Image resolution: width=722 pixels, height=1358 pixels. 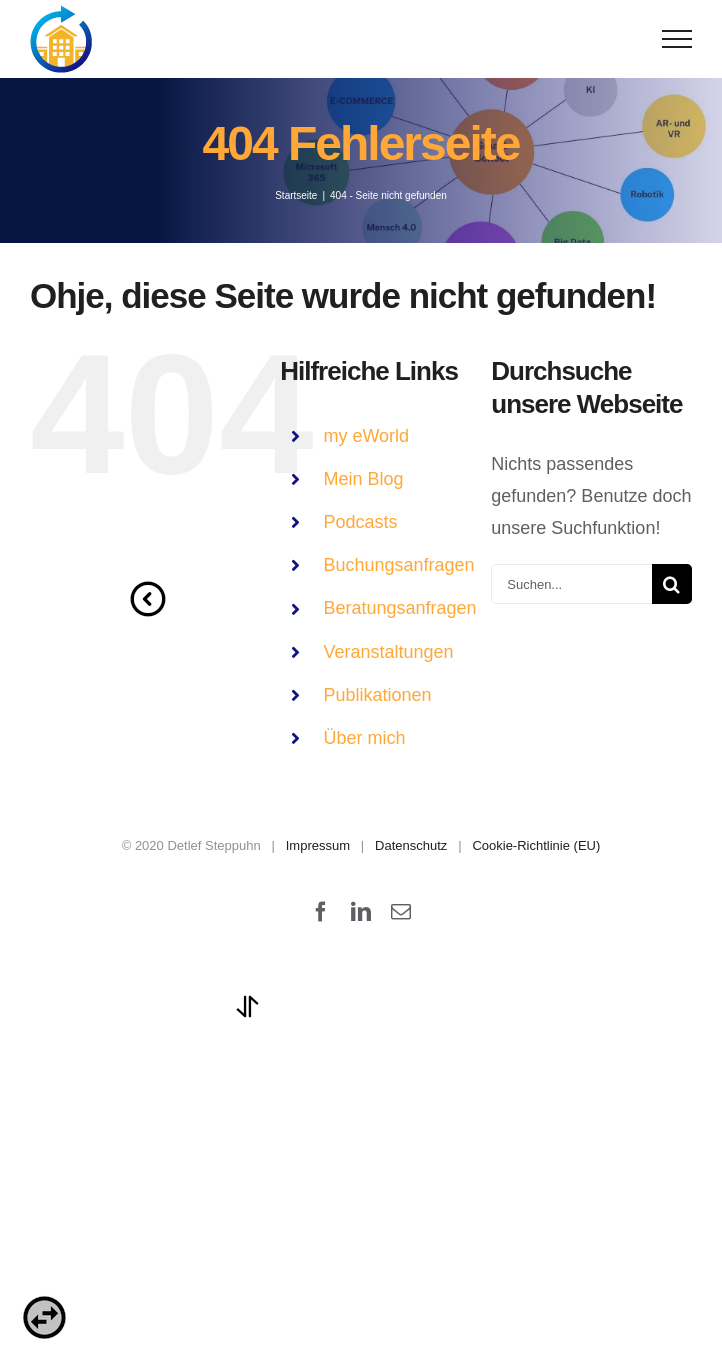 What do you see at coordinates (247, 1006) in the screenshot?
I see `transfer data between devices` at bounding box center [247, 1006].